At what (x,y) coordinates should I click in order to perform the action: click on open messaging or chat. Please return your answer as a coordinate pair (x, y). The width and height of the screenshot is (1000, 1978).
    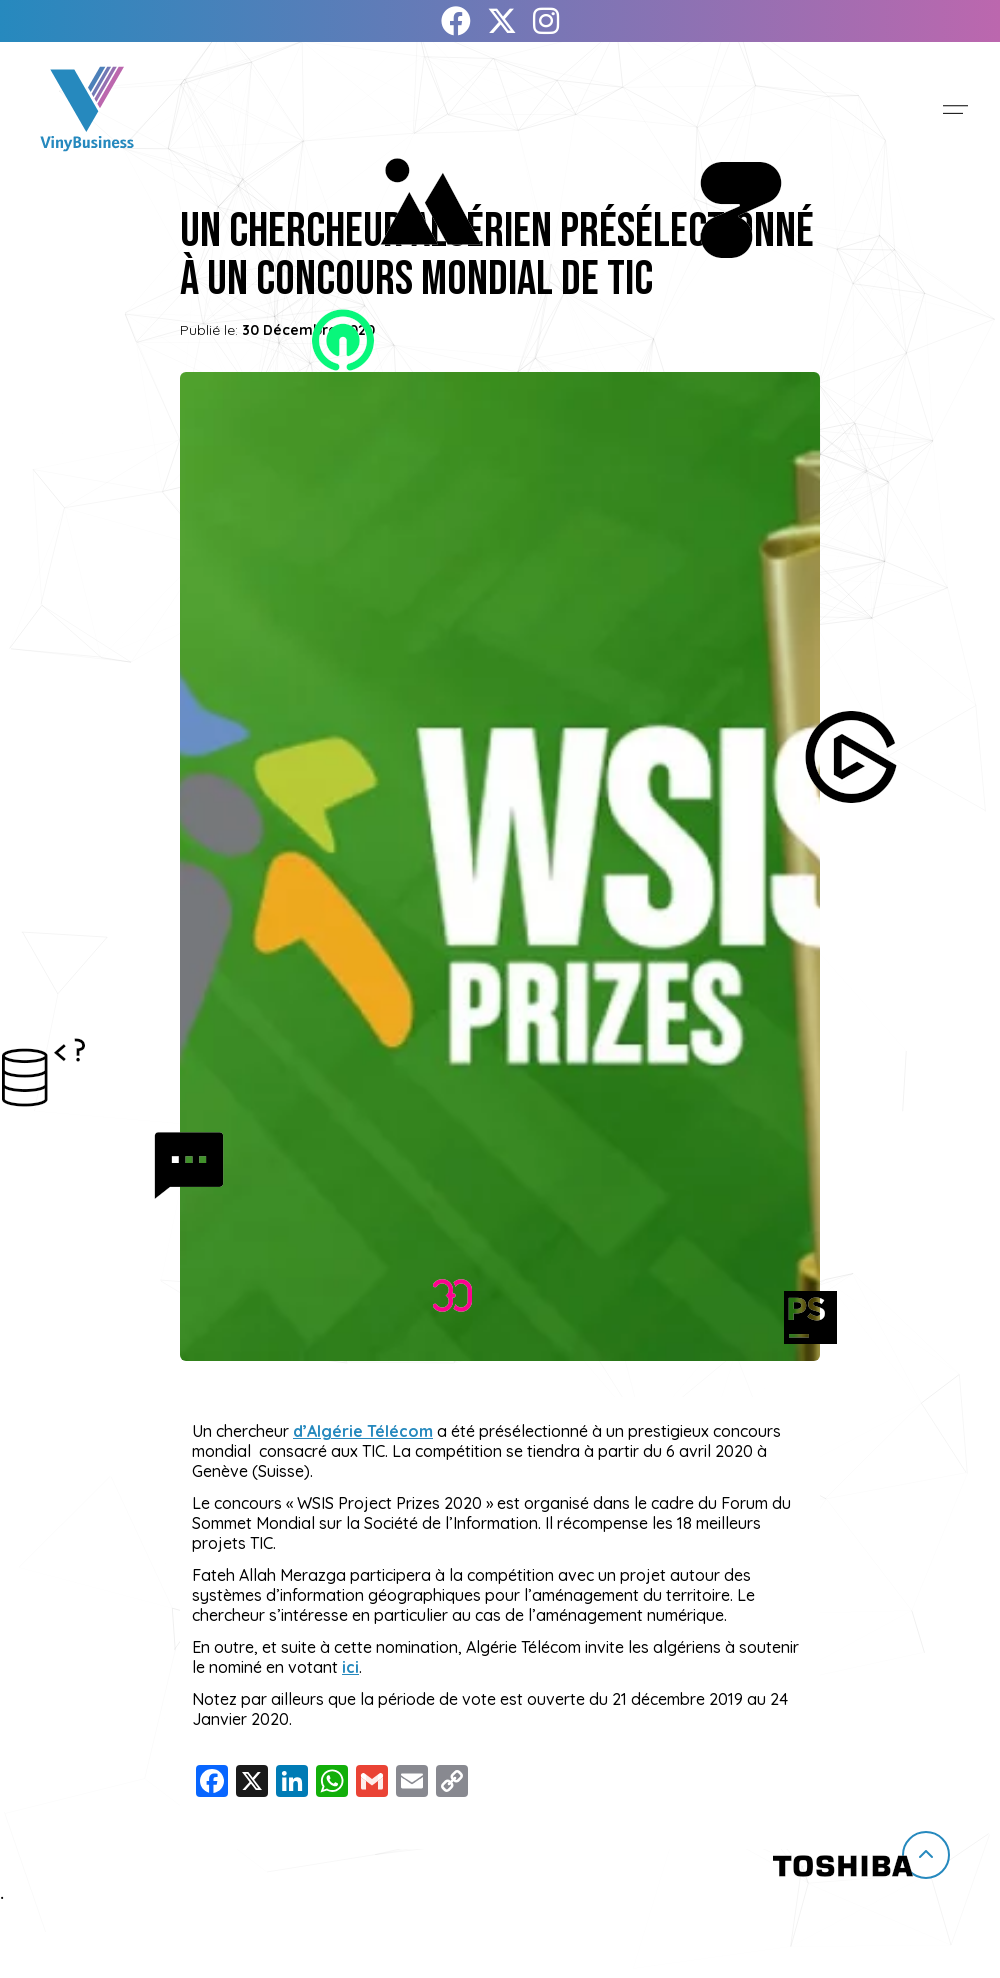
    Looking at the image, I should click on (189, 1163).